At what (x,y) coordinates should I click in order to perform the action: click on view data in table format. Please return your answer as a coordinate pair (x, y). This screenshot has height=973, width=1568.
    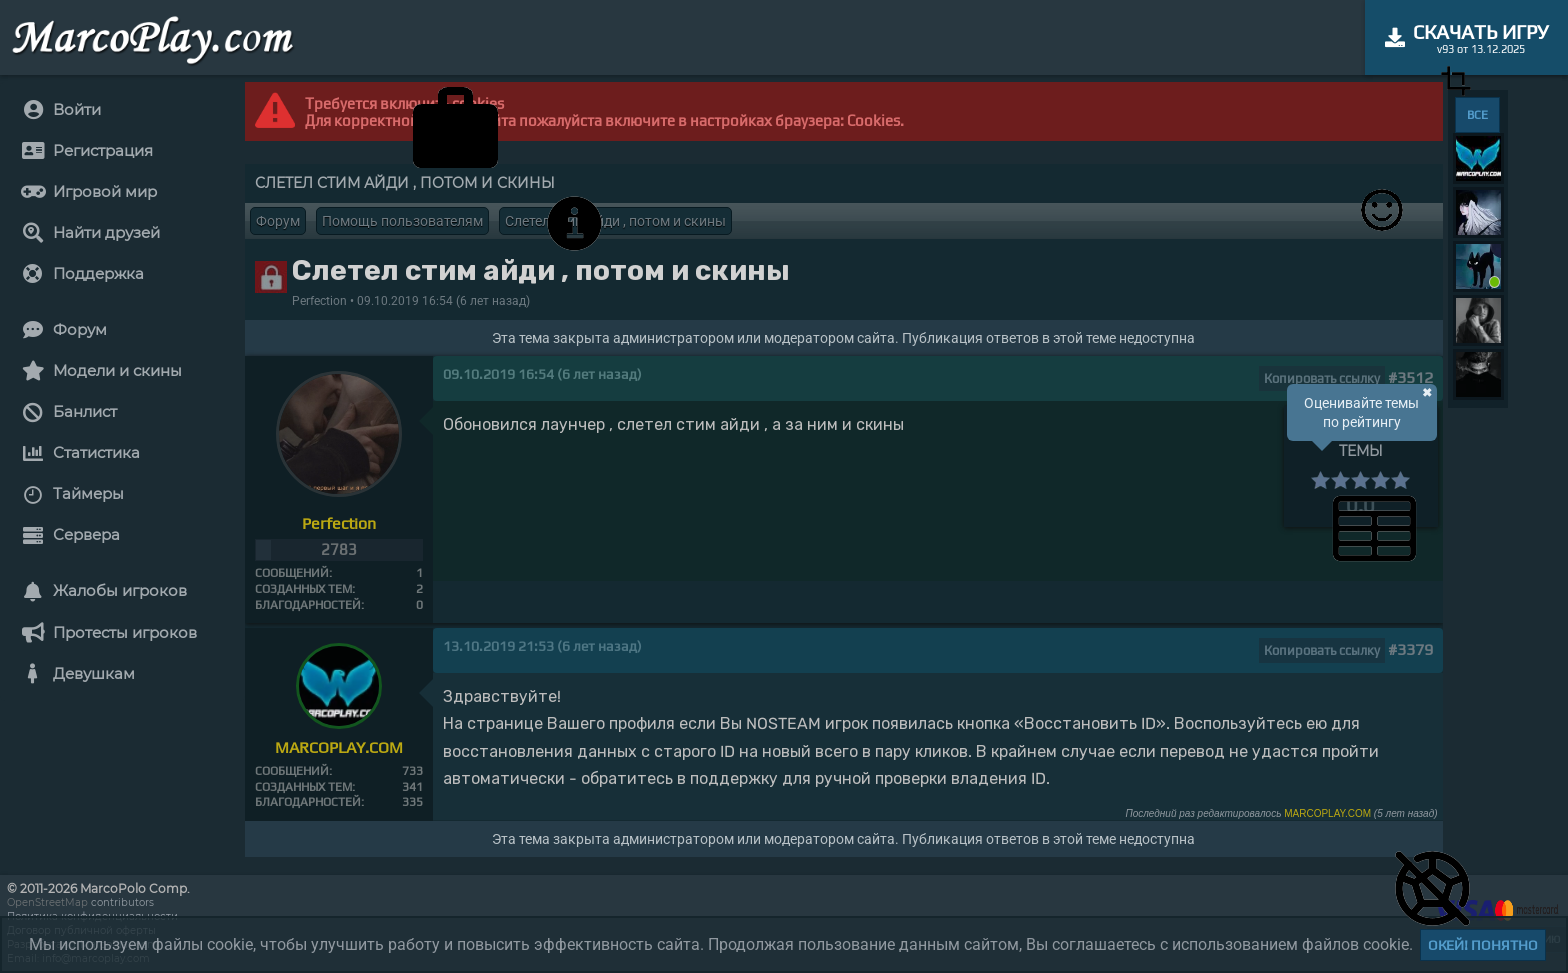
    Looking at the image, I should click on (1374, 528).